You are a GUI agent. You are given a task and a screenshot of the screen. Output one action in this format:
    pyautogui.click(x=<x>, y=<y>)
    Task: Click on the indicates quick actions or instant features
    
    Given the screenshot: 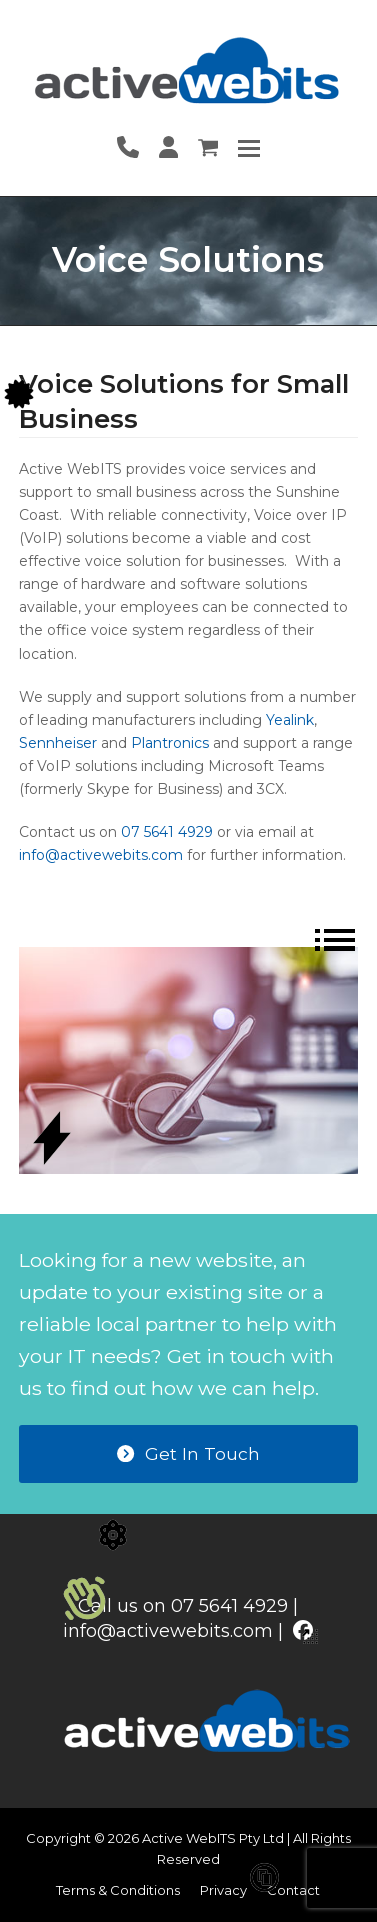 What is the action you would take?
    pyautogui.click(x=52, y=1138)
    